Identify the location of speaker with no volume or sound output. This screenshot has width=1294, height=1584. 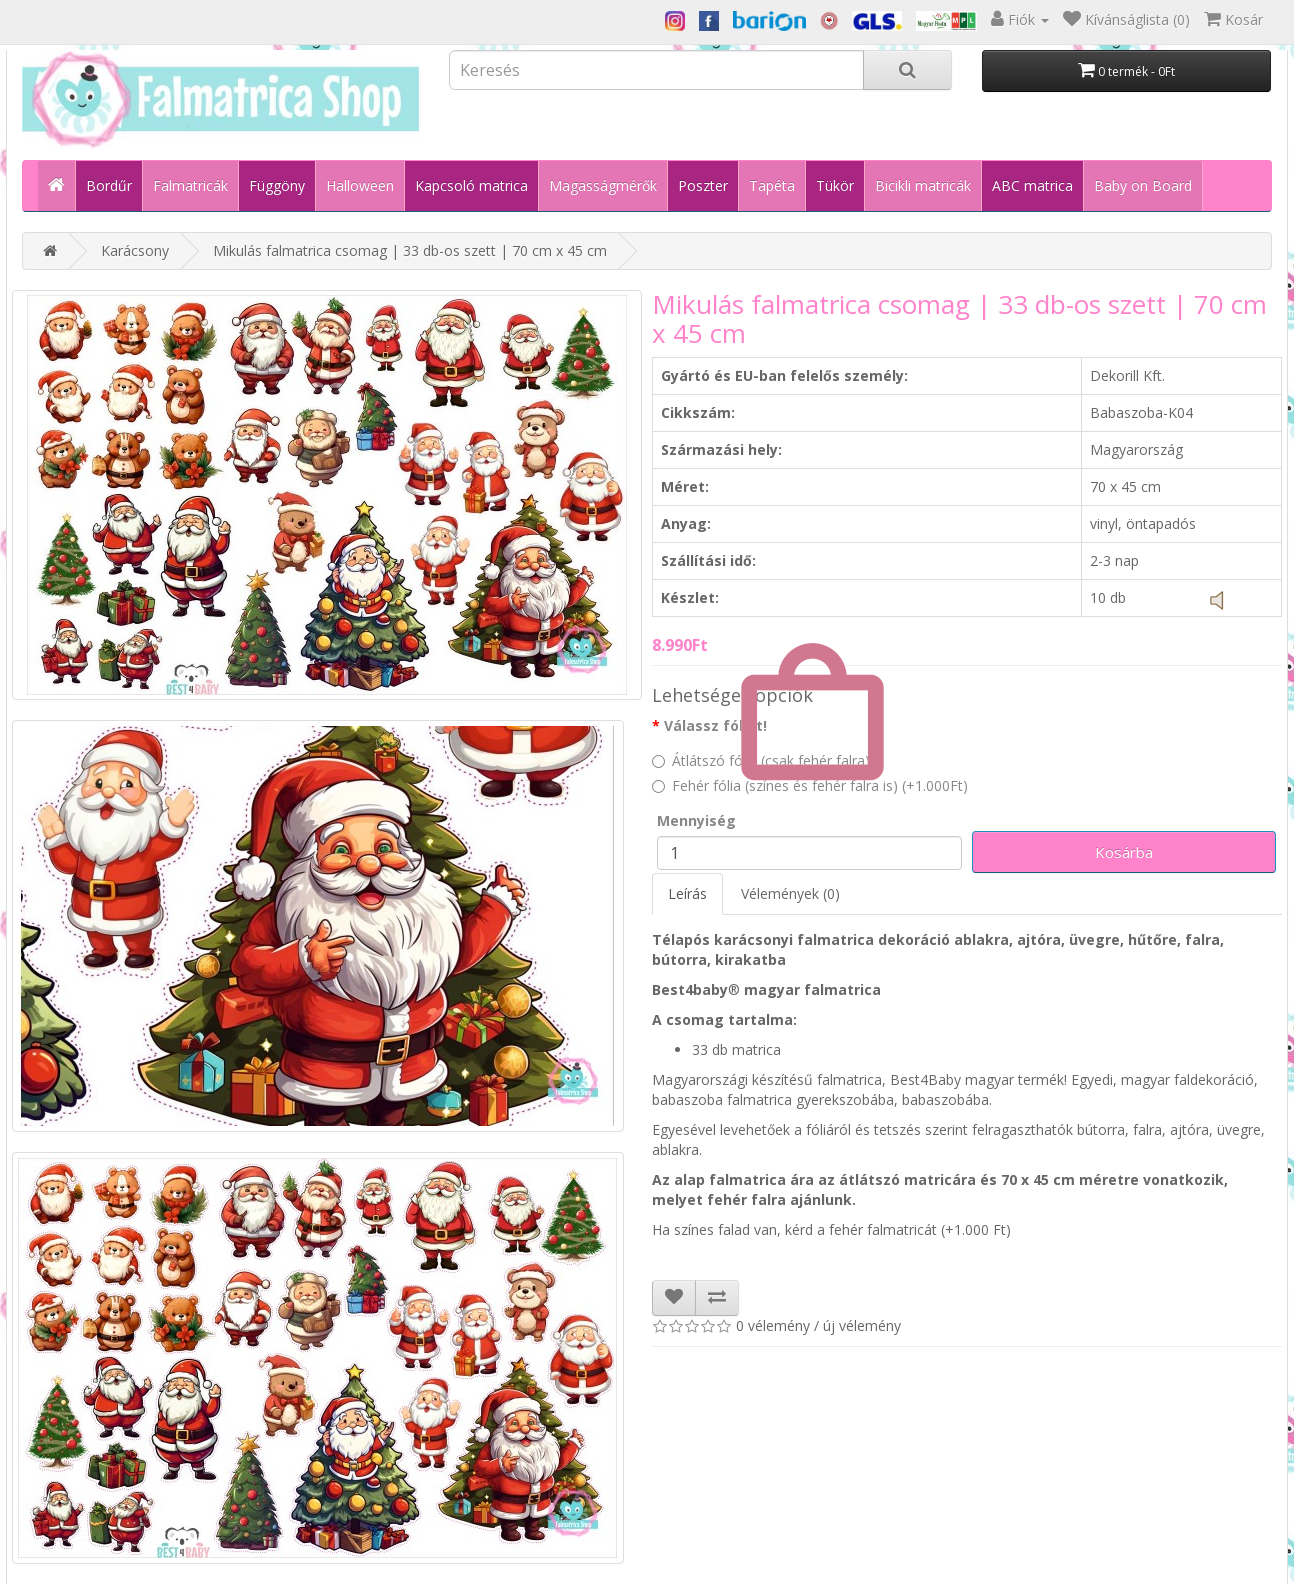
(1219, 600).